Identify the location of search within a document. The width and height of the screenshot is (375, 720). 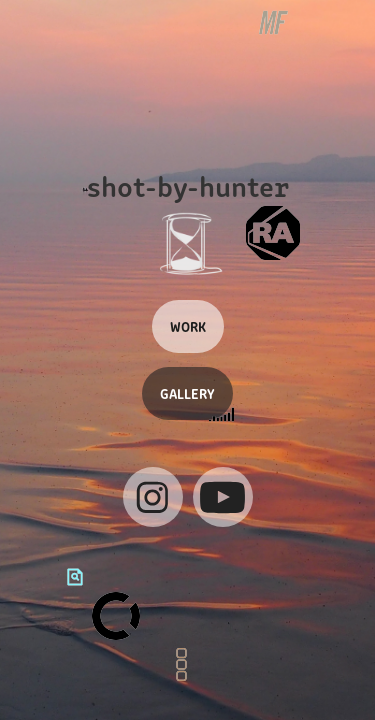
(75, 577).